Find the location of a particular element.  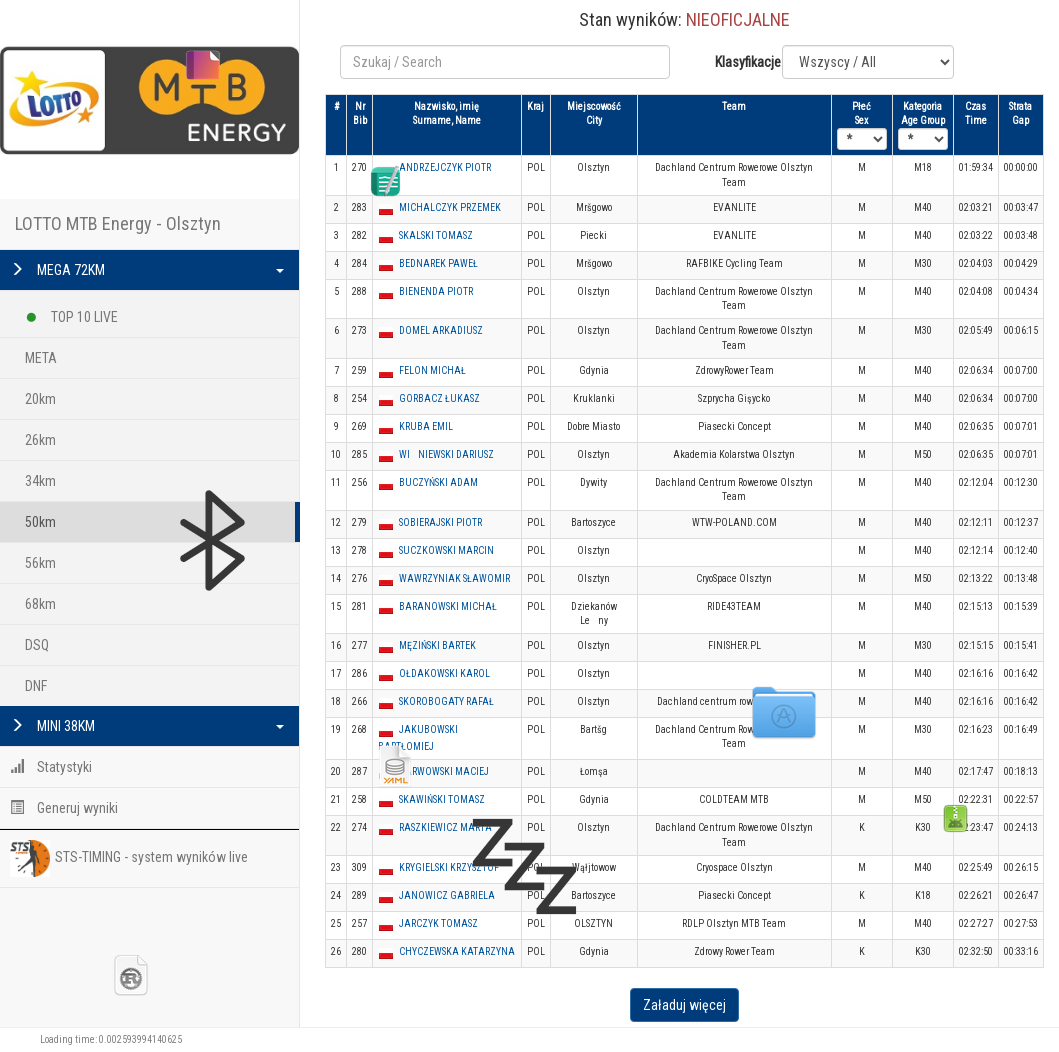

change desktop wallpaper settings is located at coordinates (203, 64).